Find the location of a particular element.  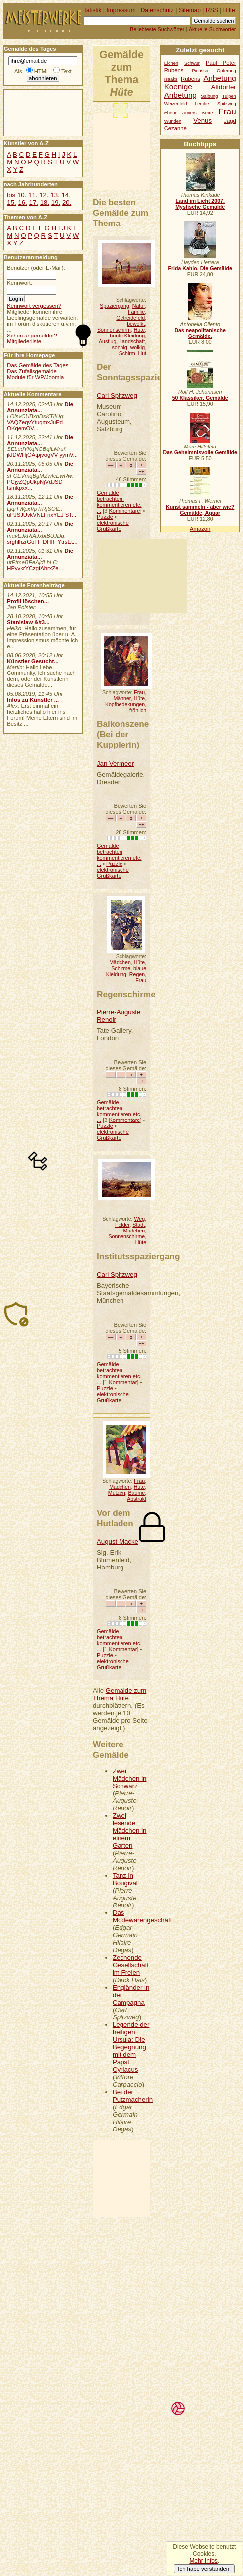

access volleyball or beach sports content is located at coordinates (178, 2408).